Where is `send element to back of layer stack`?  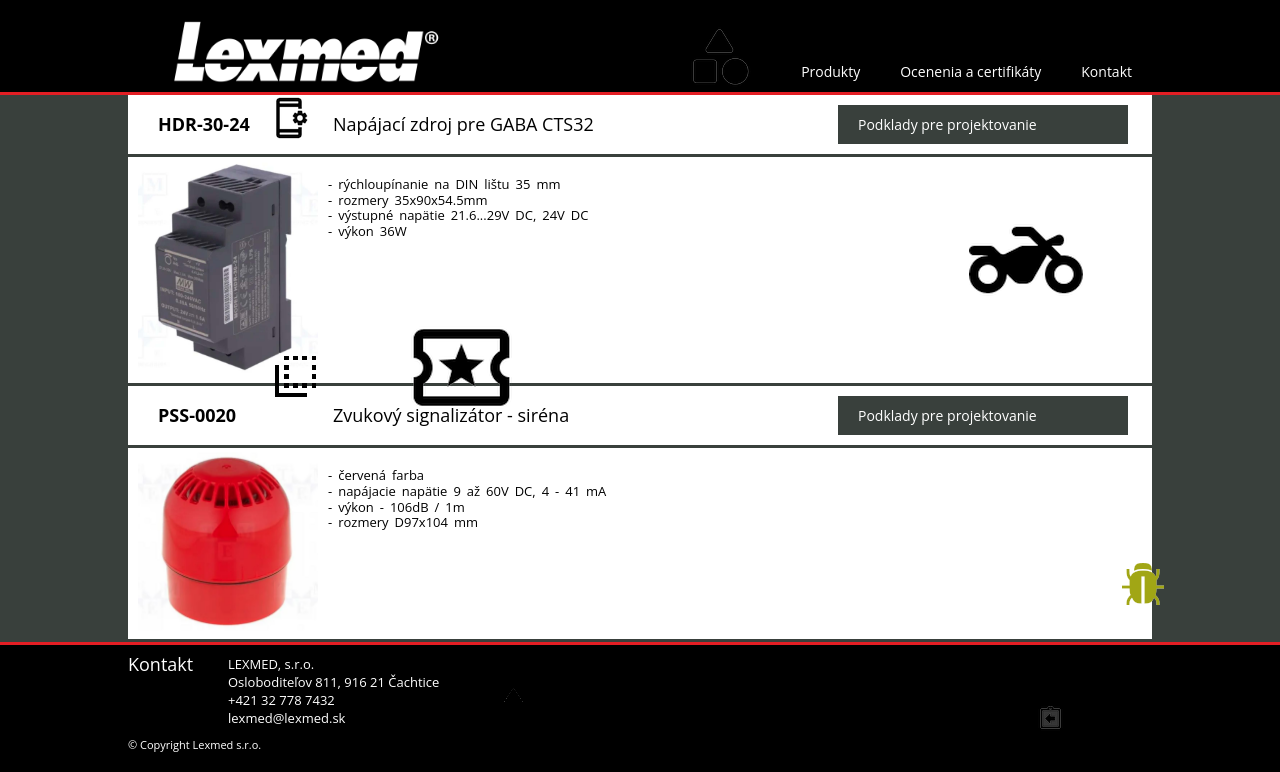 send element to back of layer stack is located at coordinates (295, 376).